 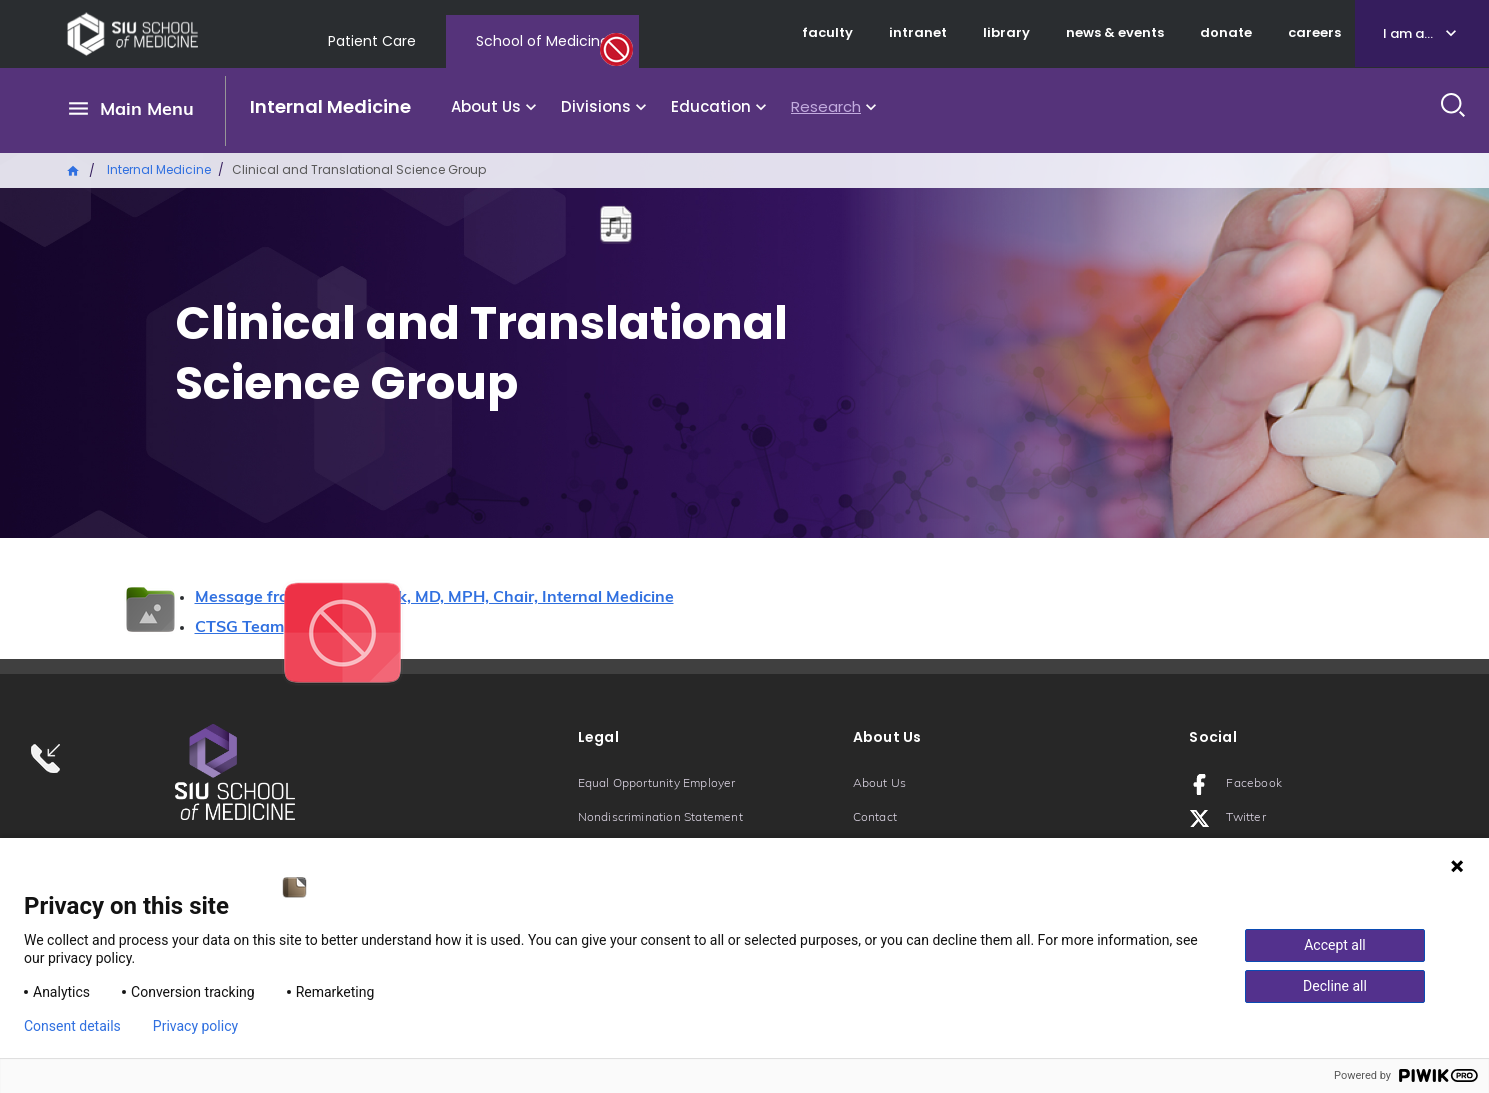 What do you see at coordinates (45, 758) in the screenshot?
I see `incoming call notification` at bounding box center [45, 758].